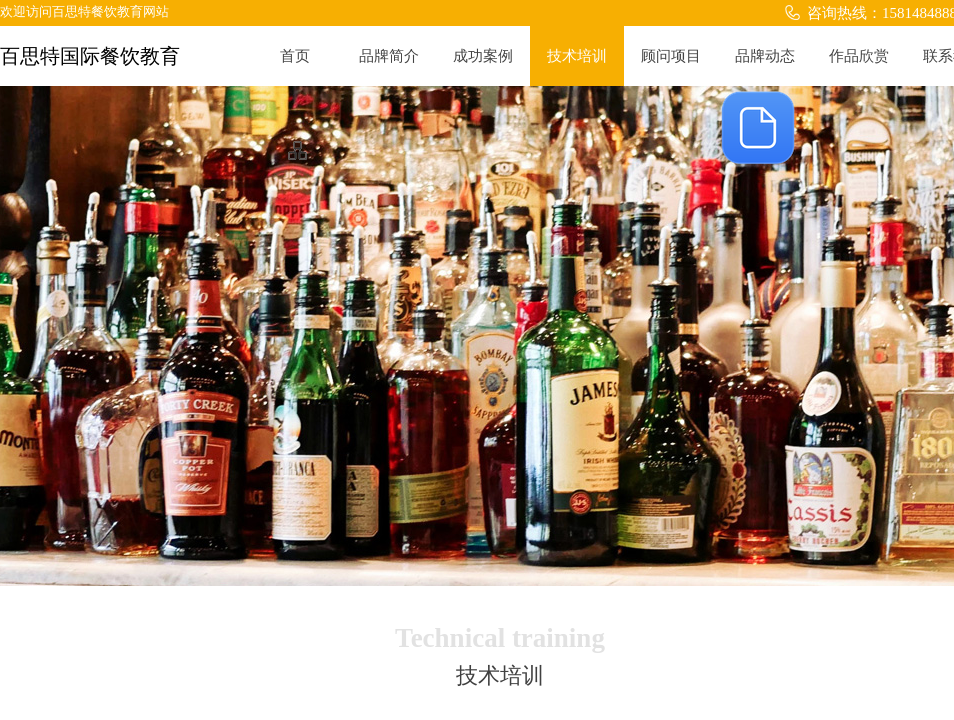  Describe the element at coordinates (297, 150) in the screenshot. I see `open gtk4 node editor application` at that location.